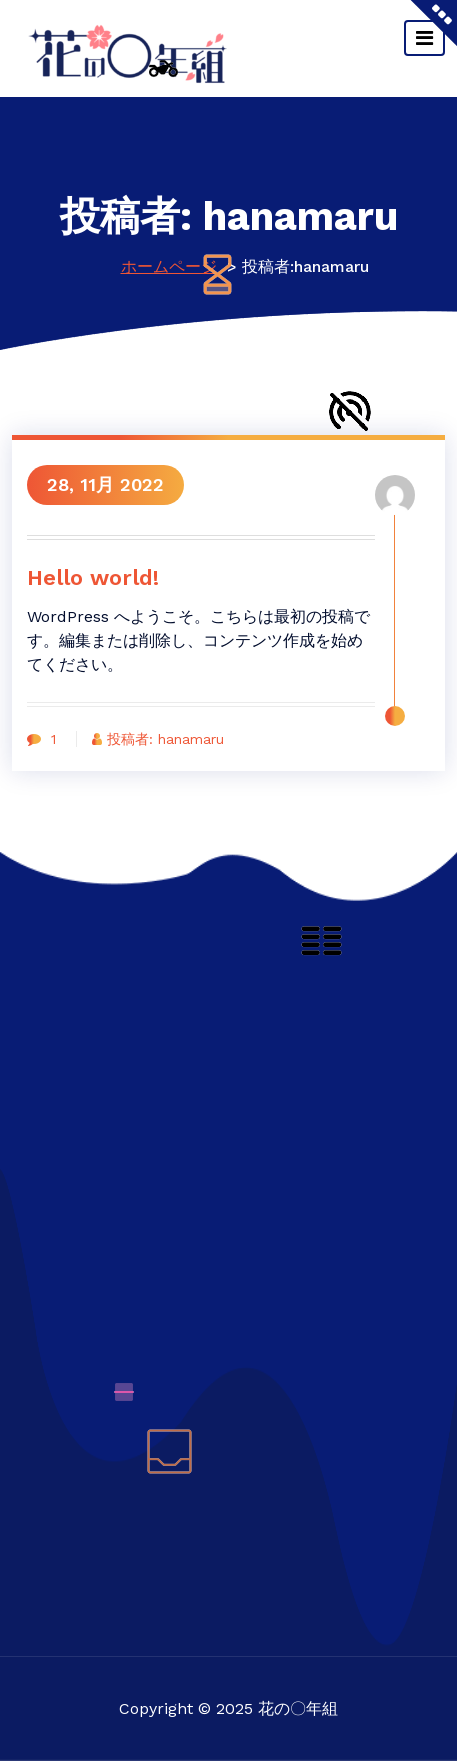 The image size is (457, 1761). Describe the element at coordinates (169, 1451) in the screenshot. I see `access inbox or incoming items` at that location.